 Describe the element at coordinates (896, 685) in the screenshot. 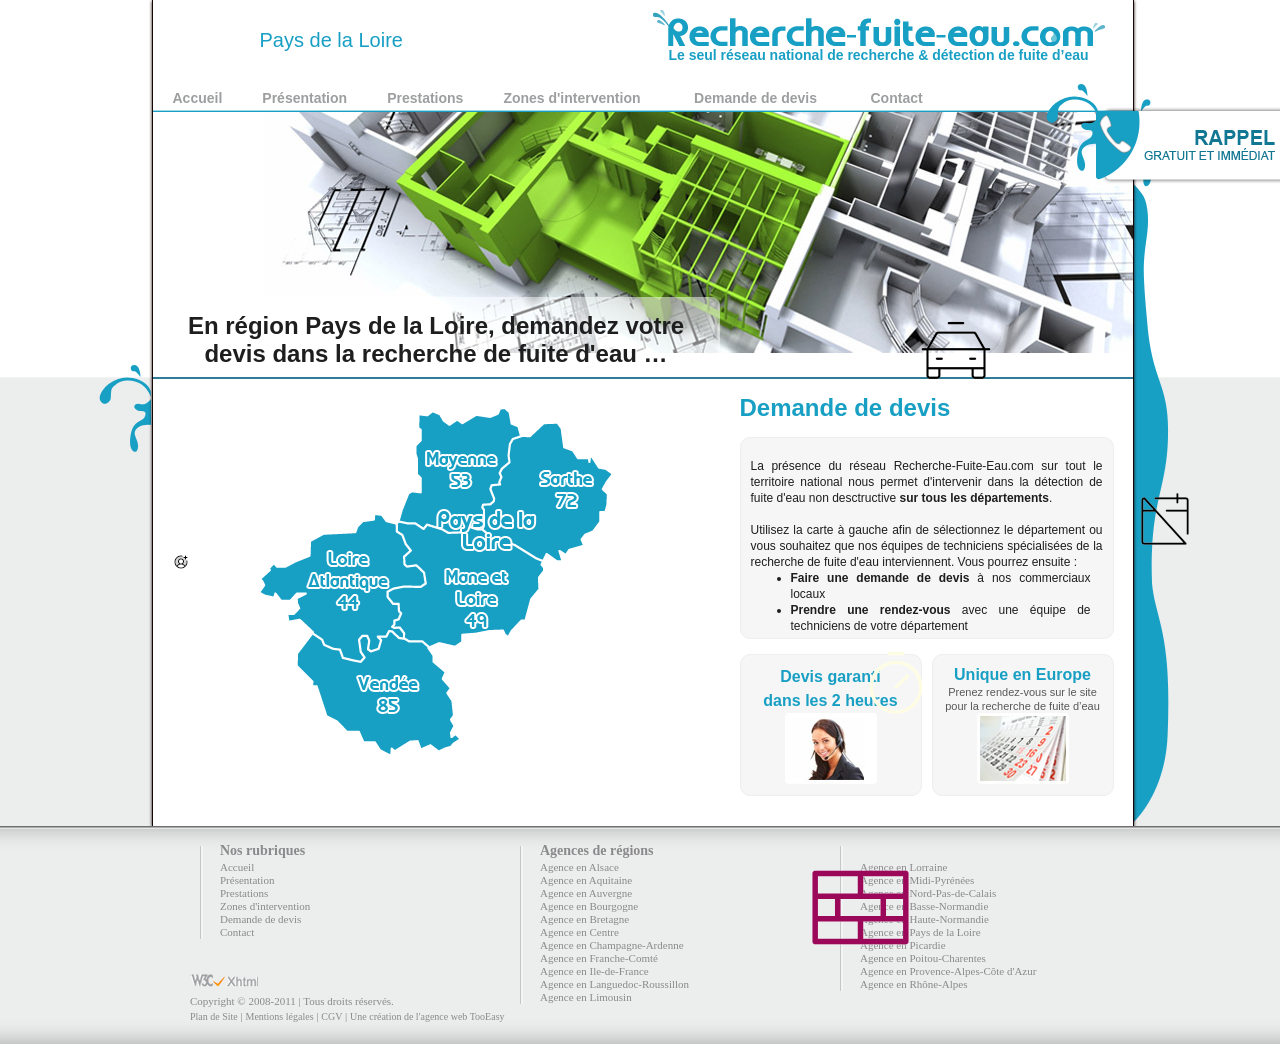

I see `start or set a timer` at that location.